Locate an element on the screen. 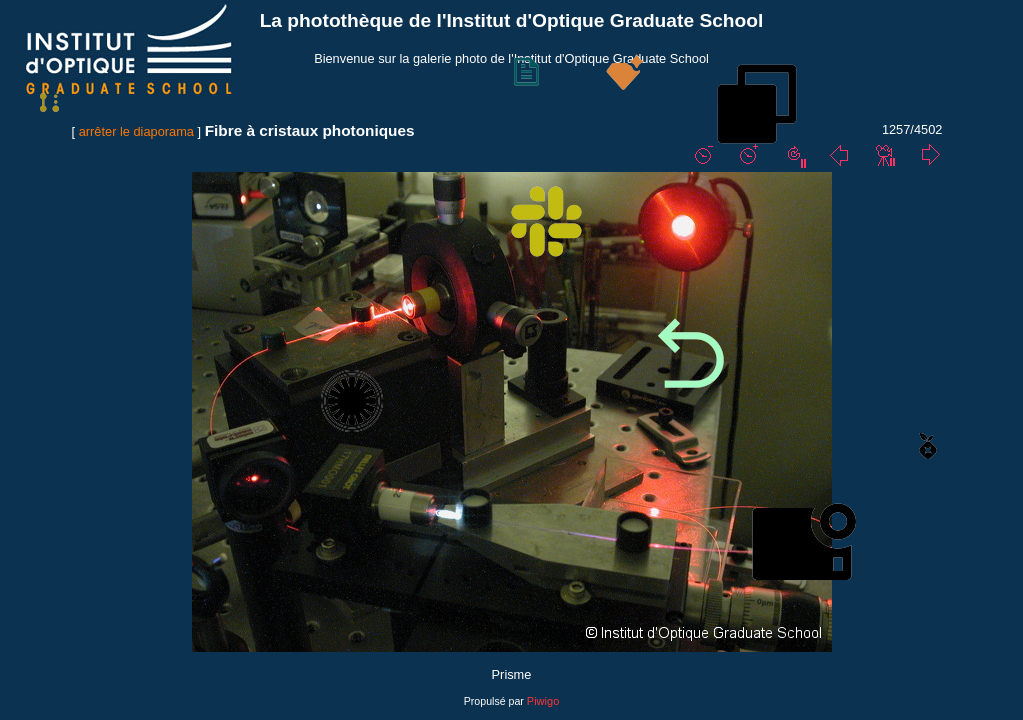 This screenshot has width=1023, height=720. select multiple items is located at coordinates (757, 104).